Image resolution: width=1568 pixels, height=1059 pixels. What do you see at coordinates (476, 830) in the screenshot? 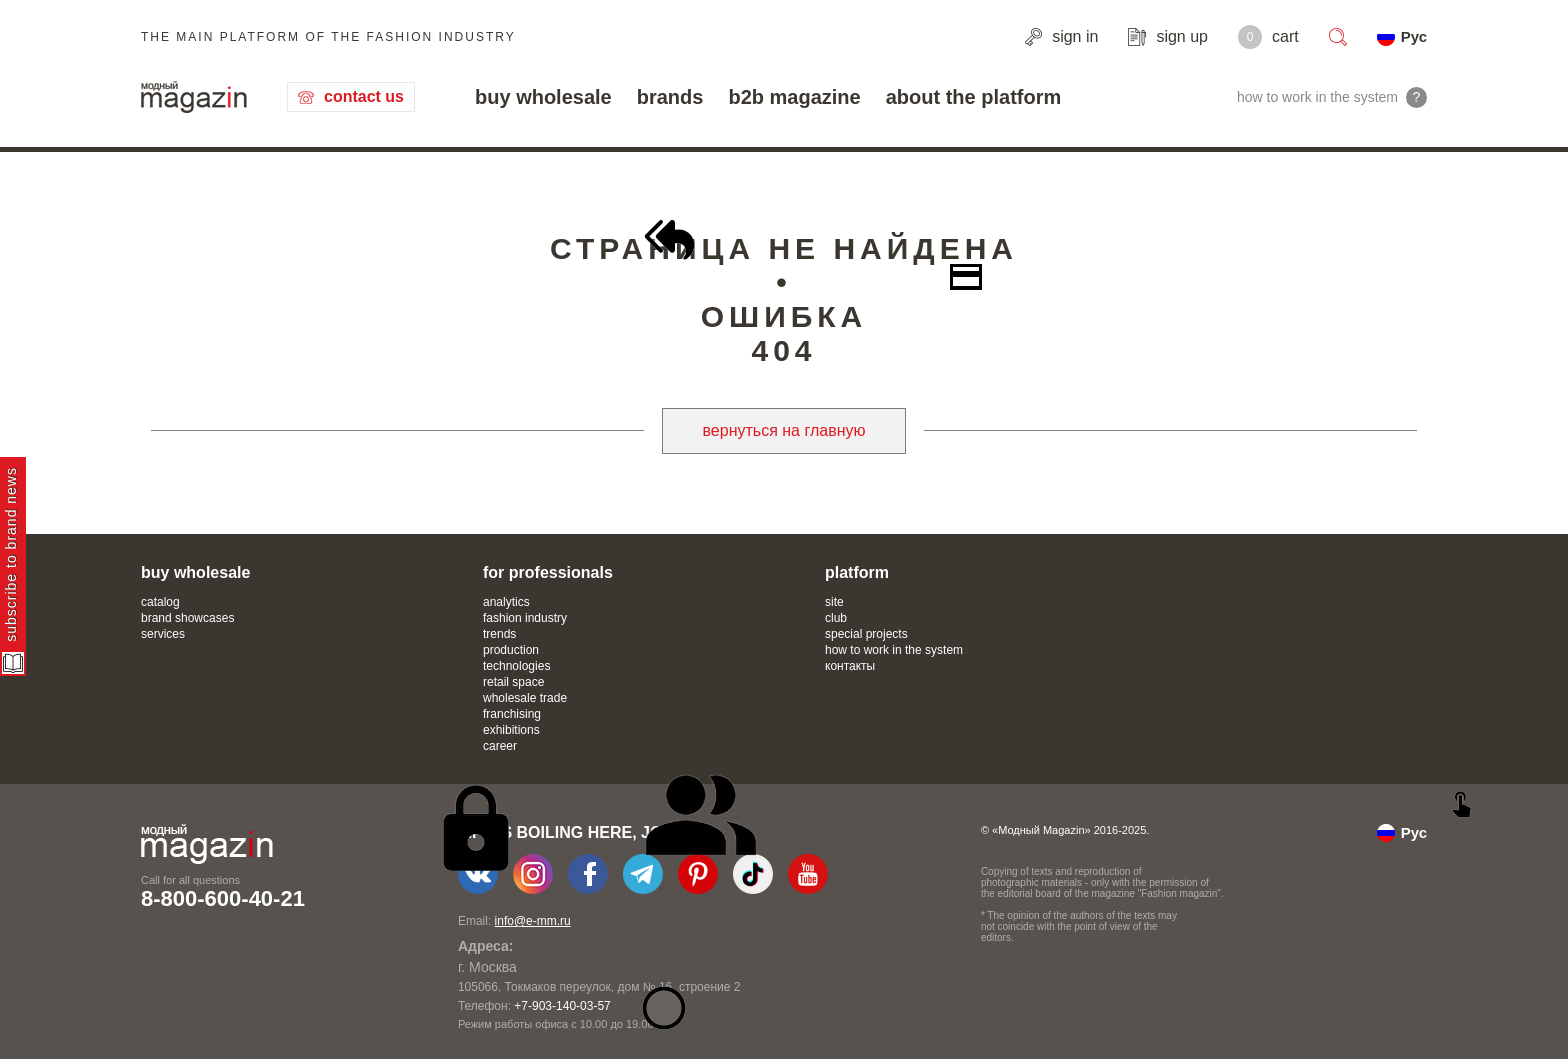
I see `lock or secure this item` at bounding box center [476, 830].